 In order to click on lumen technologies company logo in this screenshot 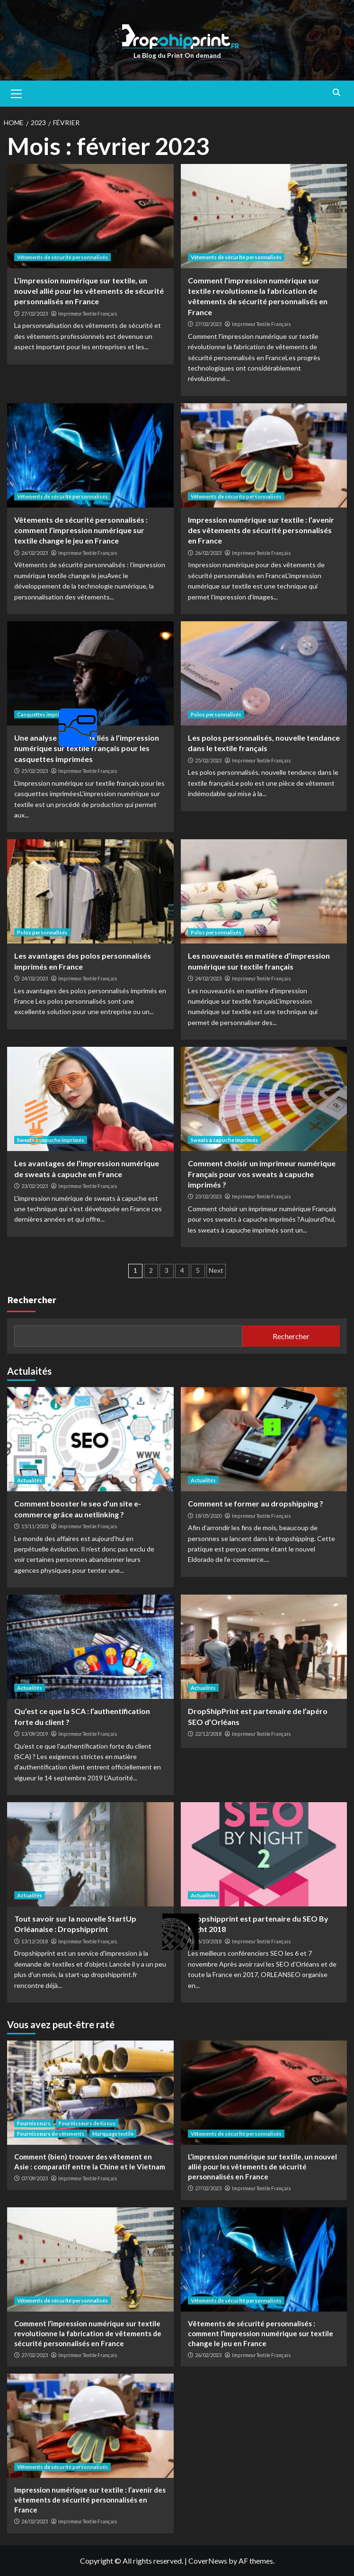, I will do `click(36, 1122)`.